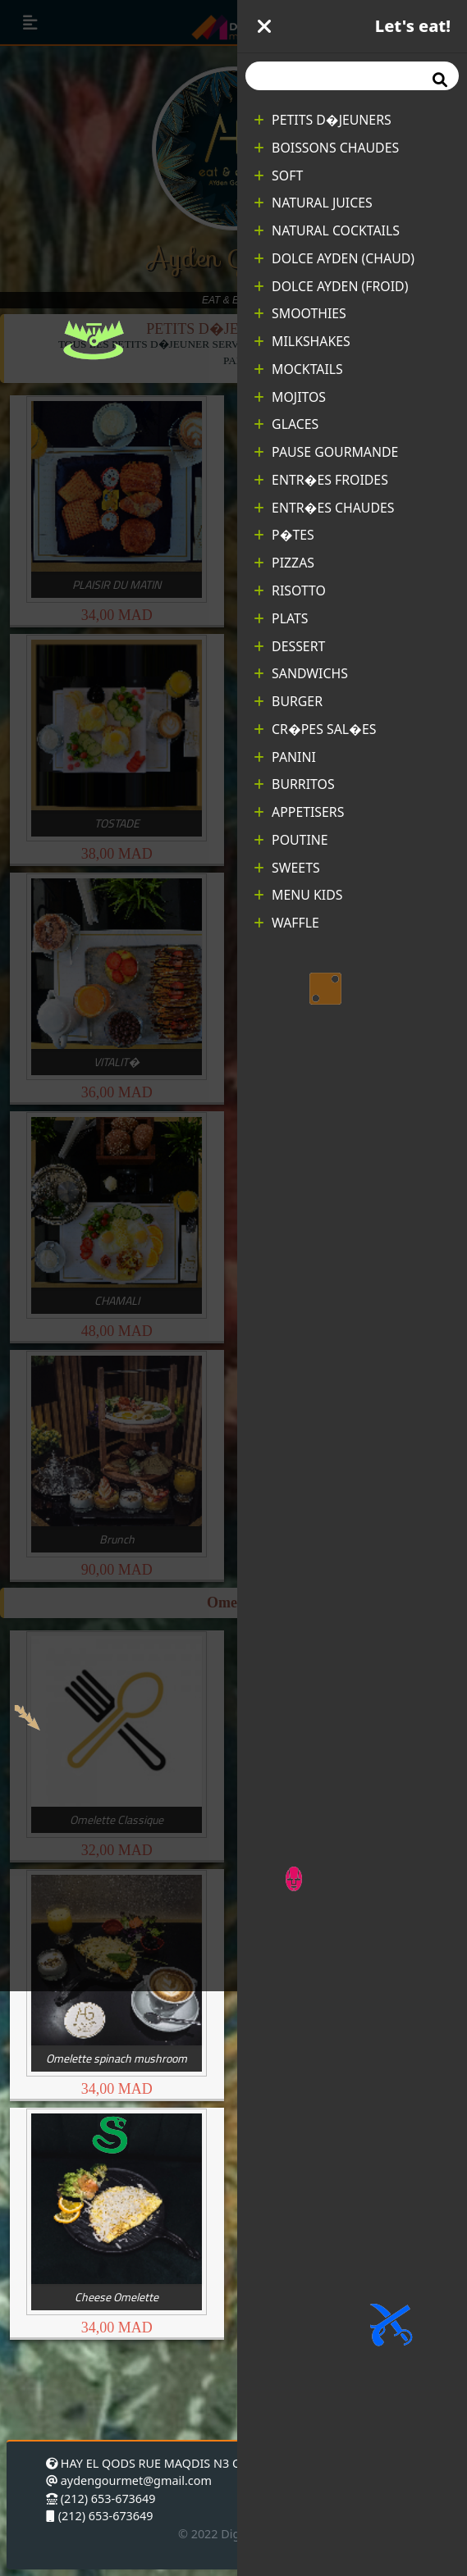  What do you see at coordinates (110, 2135) in the screenshot?
I see `play snake game` at bounding box center [110, 2135].